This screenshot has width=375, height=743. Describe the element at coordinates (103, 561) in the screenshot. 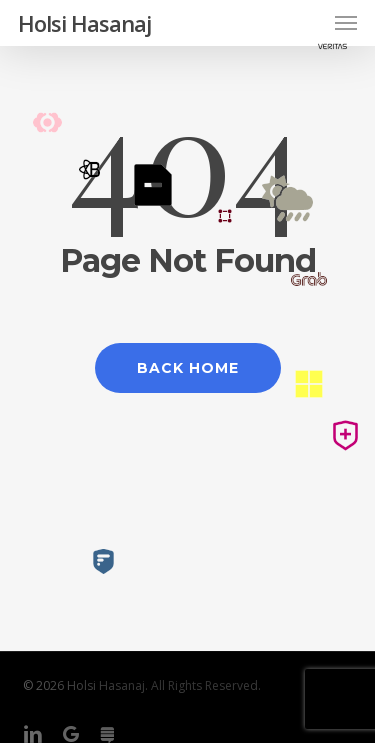

I see `open 2FAS authenticator app` at that location.